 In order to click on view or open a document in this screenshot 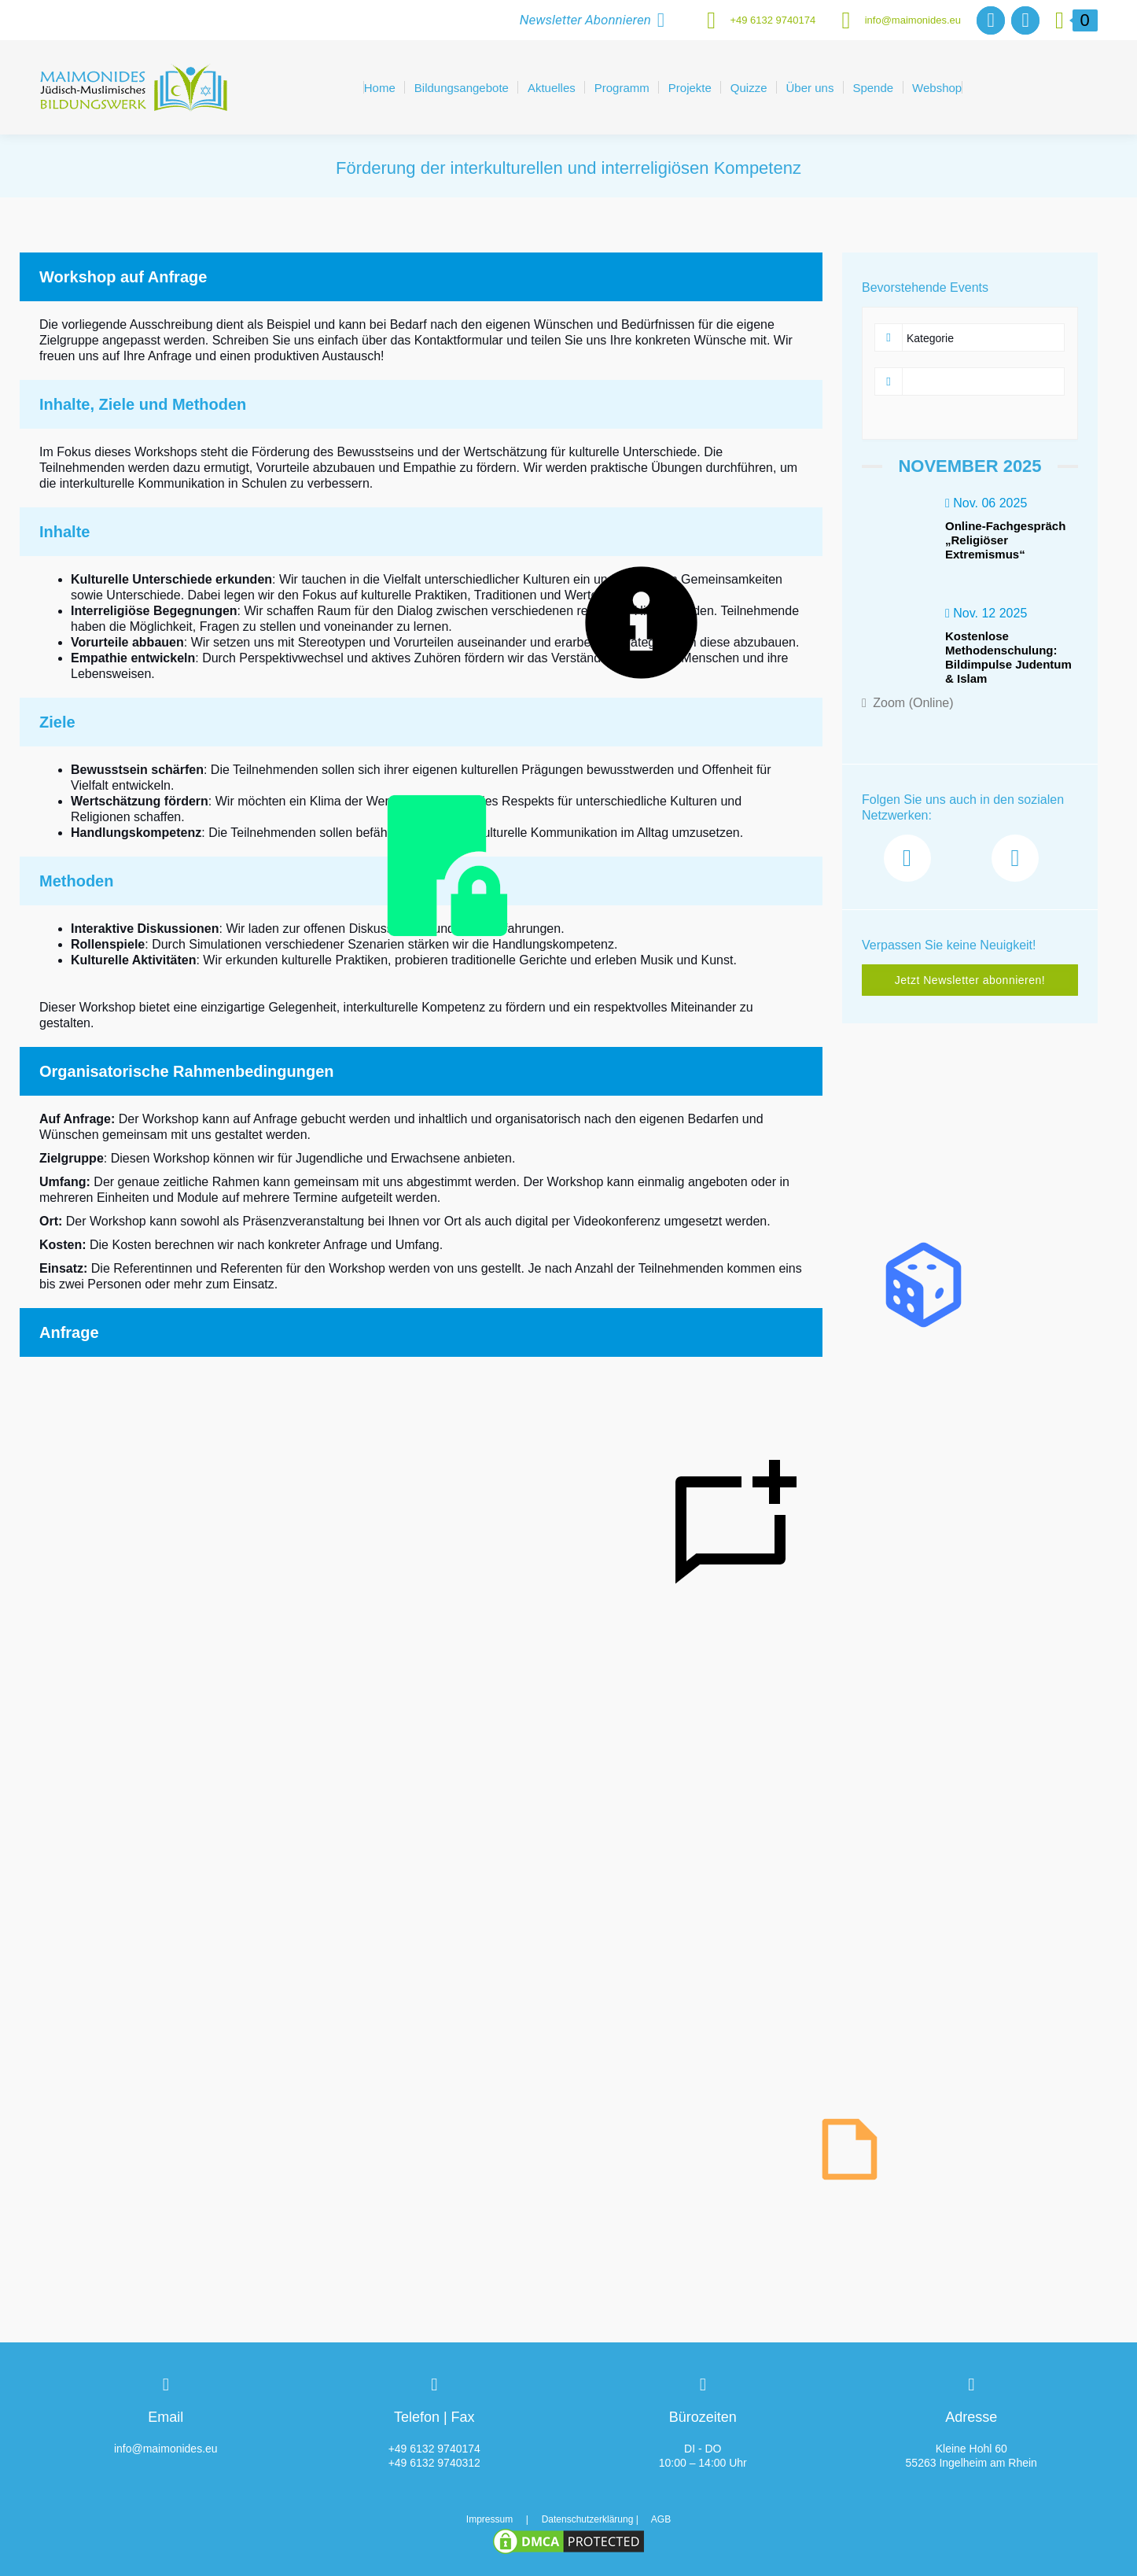, I will do `click(849, 2149)`.